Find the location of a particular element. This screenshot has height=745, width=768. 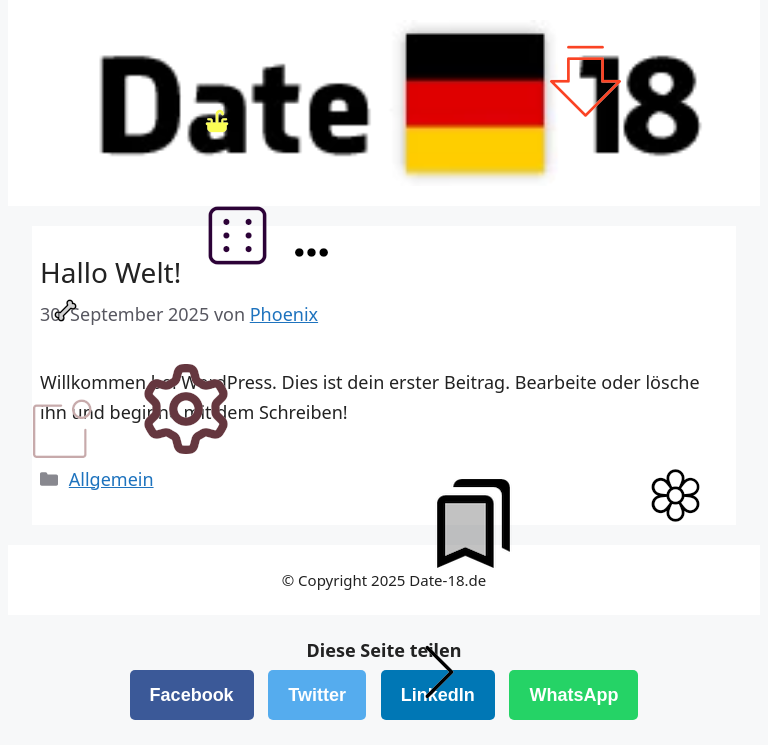

randomize or shuffle content is located at coordinates (237, 235).